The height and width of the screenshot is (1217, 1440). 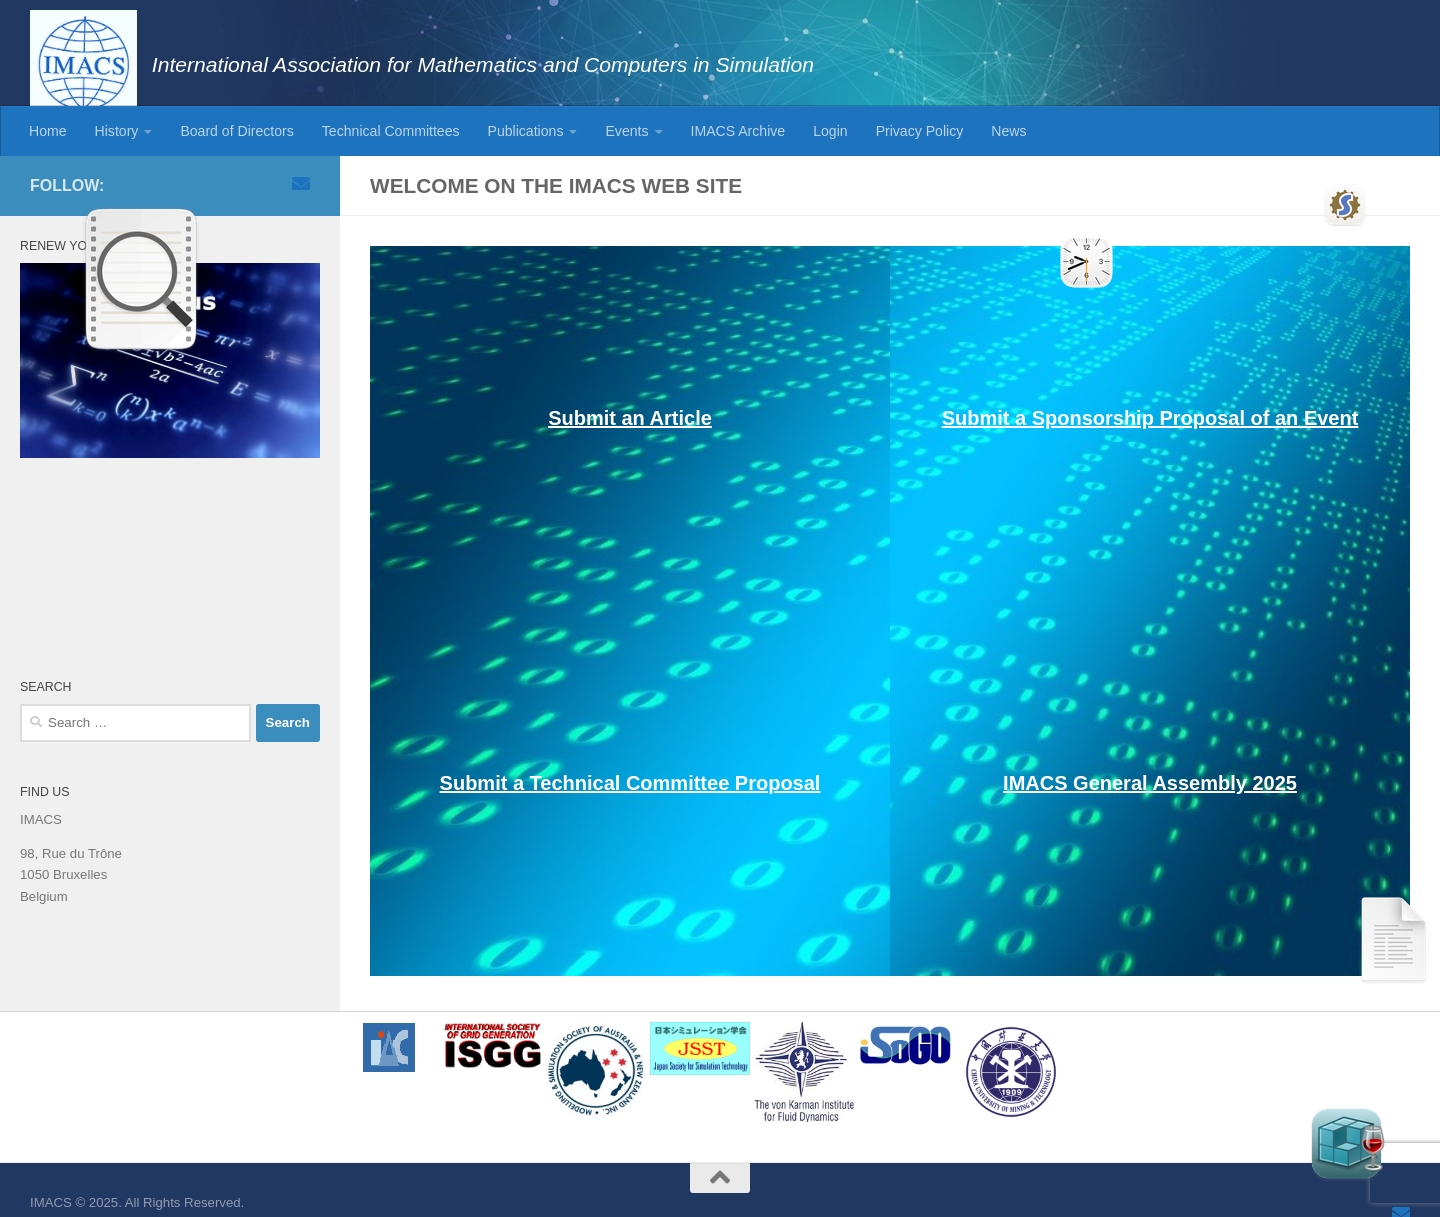 What do you see at coordinates (1086, 261) in the screenshot?
I see `open the clock app` at bounding box center [1086, 261].